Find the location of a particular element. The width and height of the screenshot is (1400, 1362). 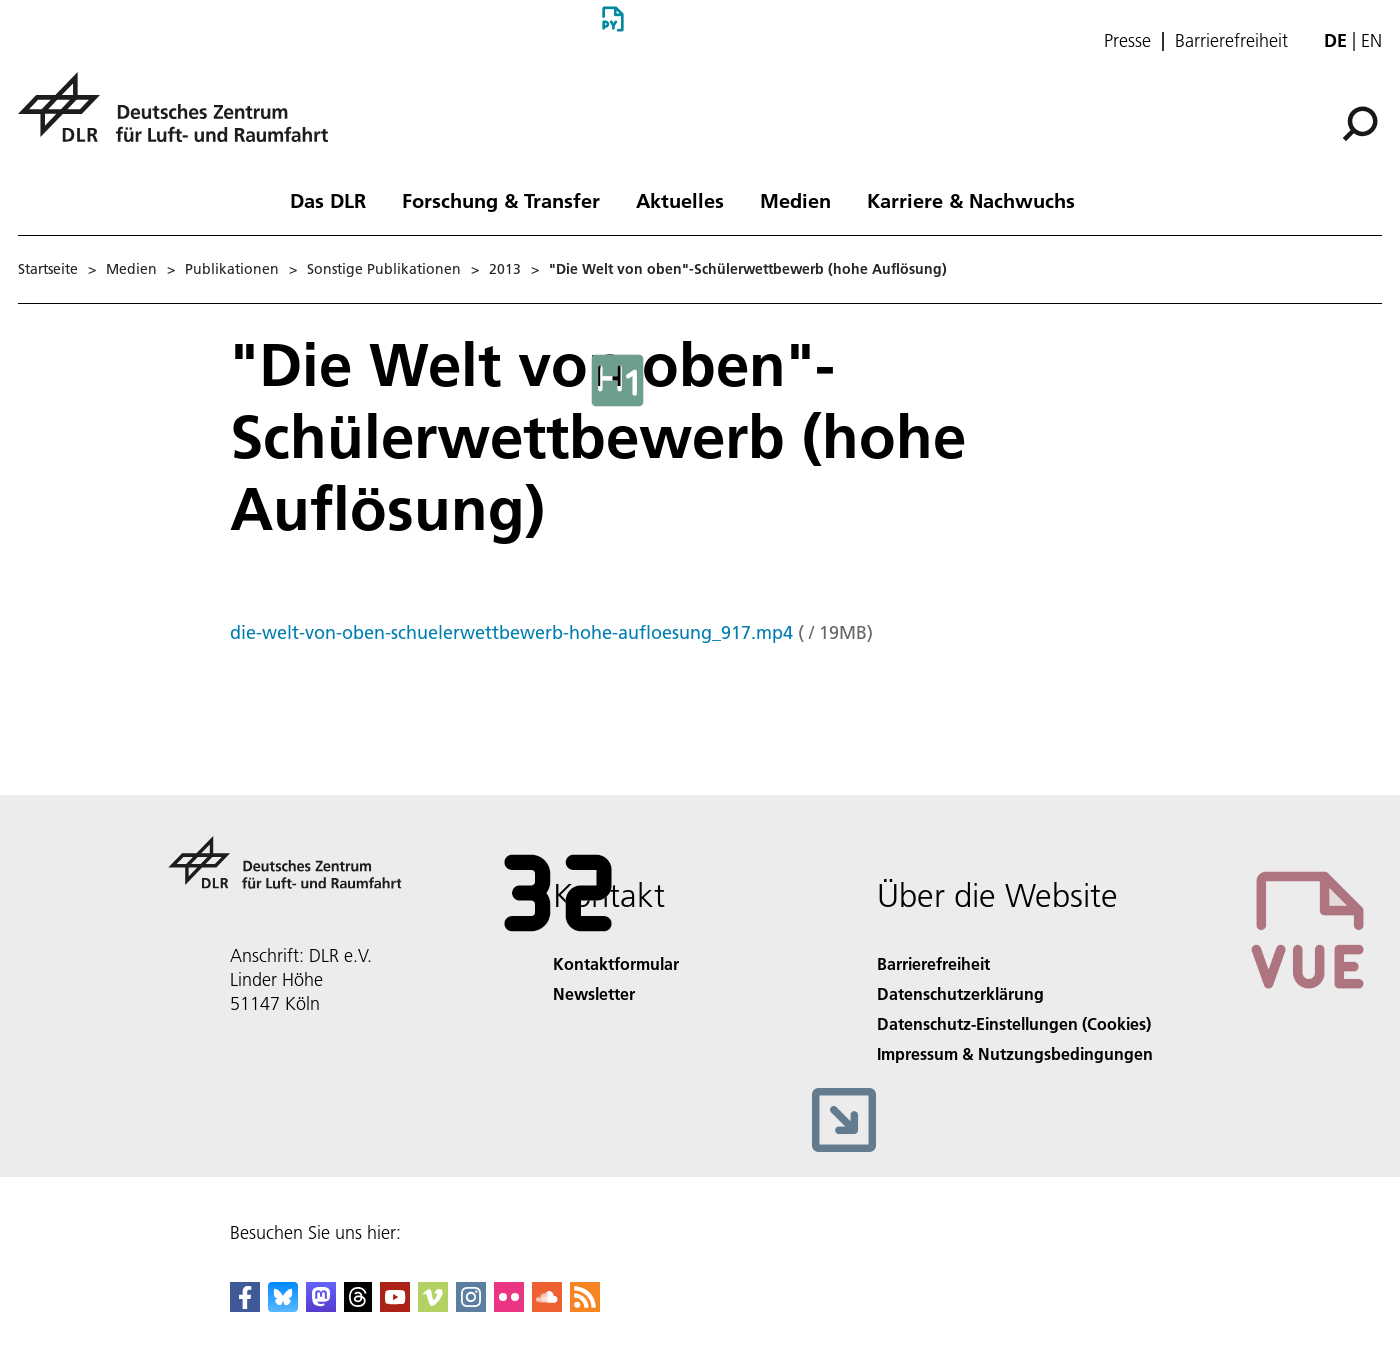

navigate to the bottom-right section is located at coordinates (844, 1120).